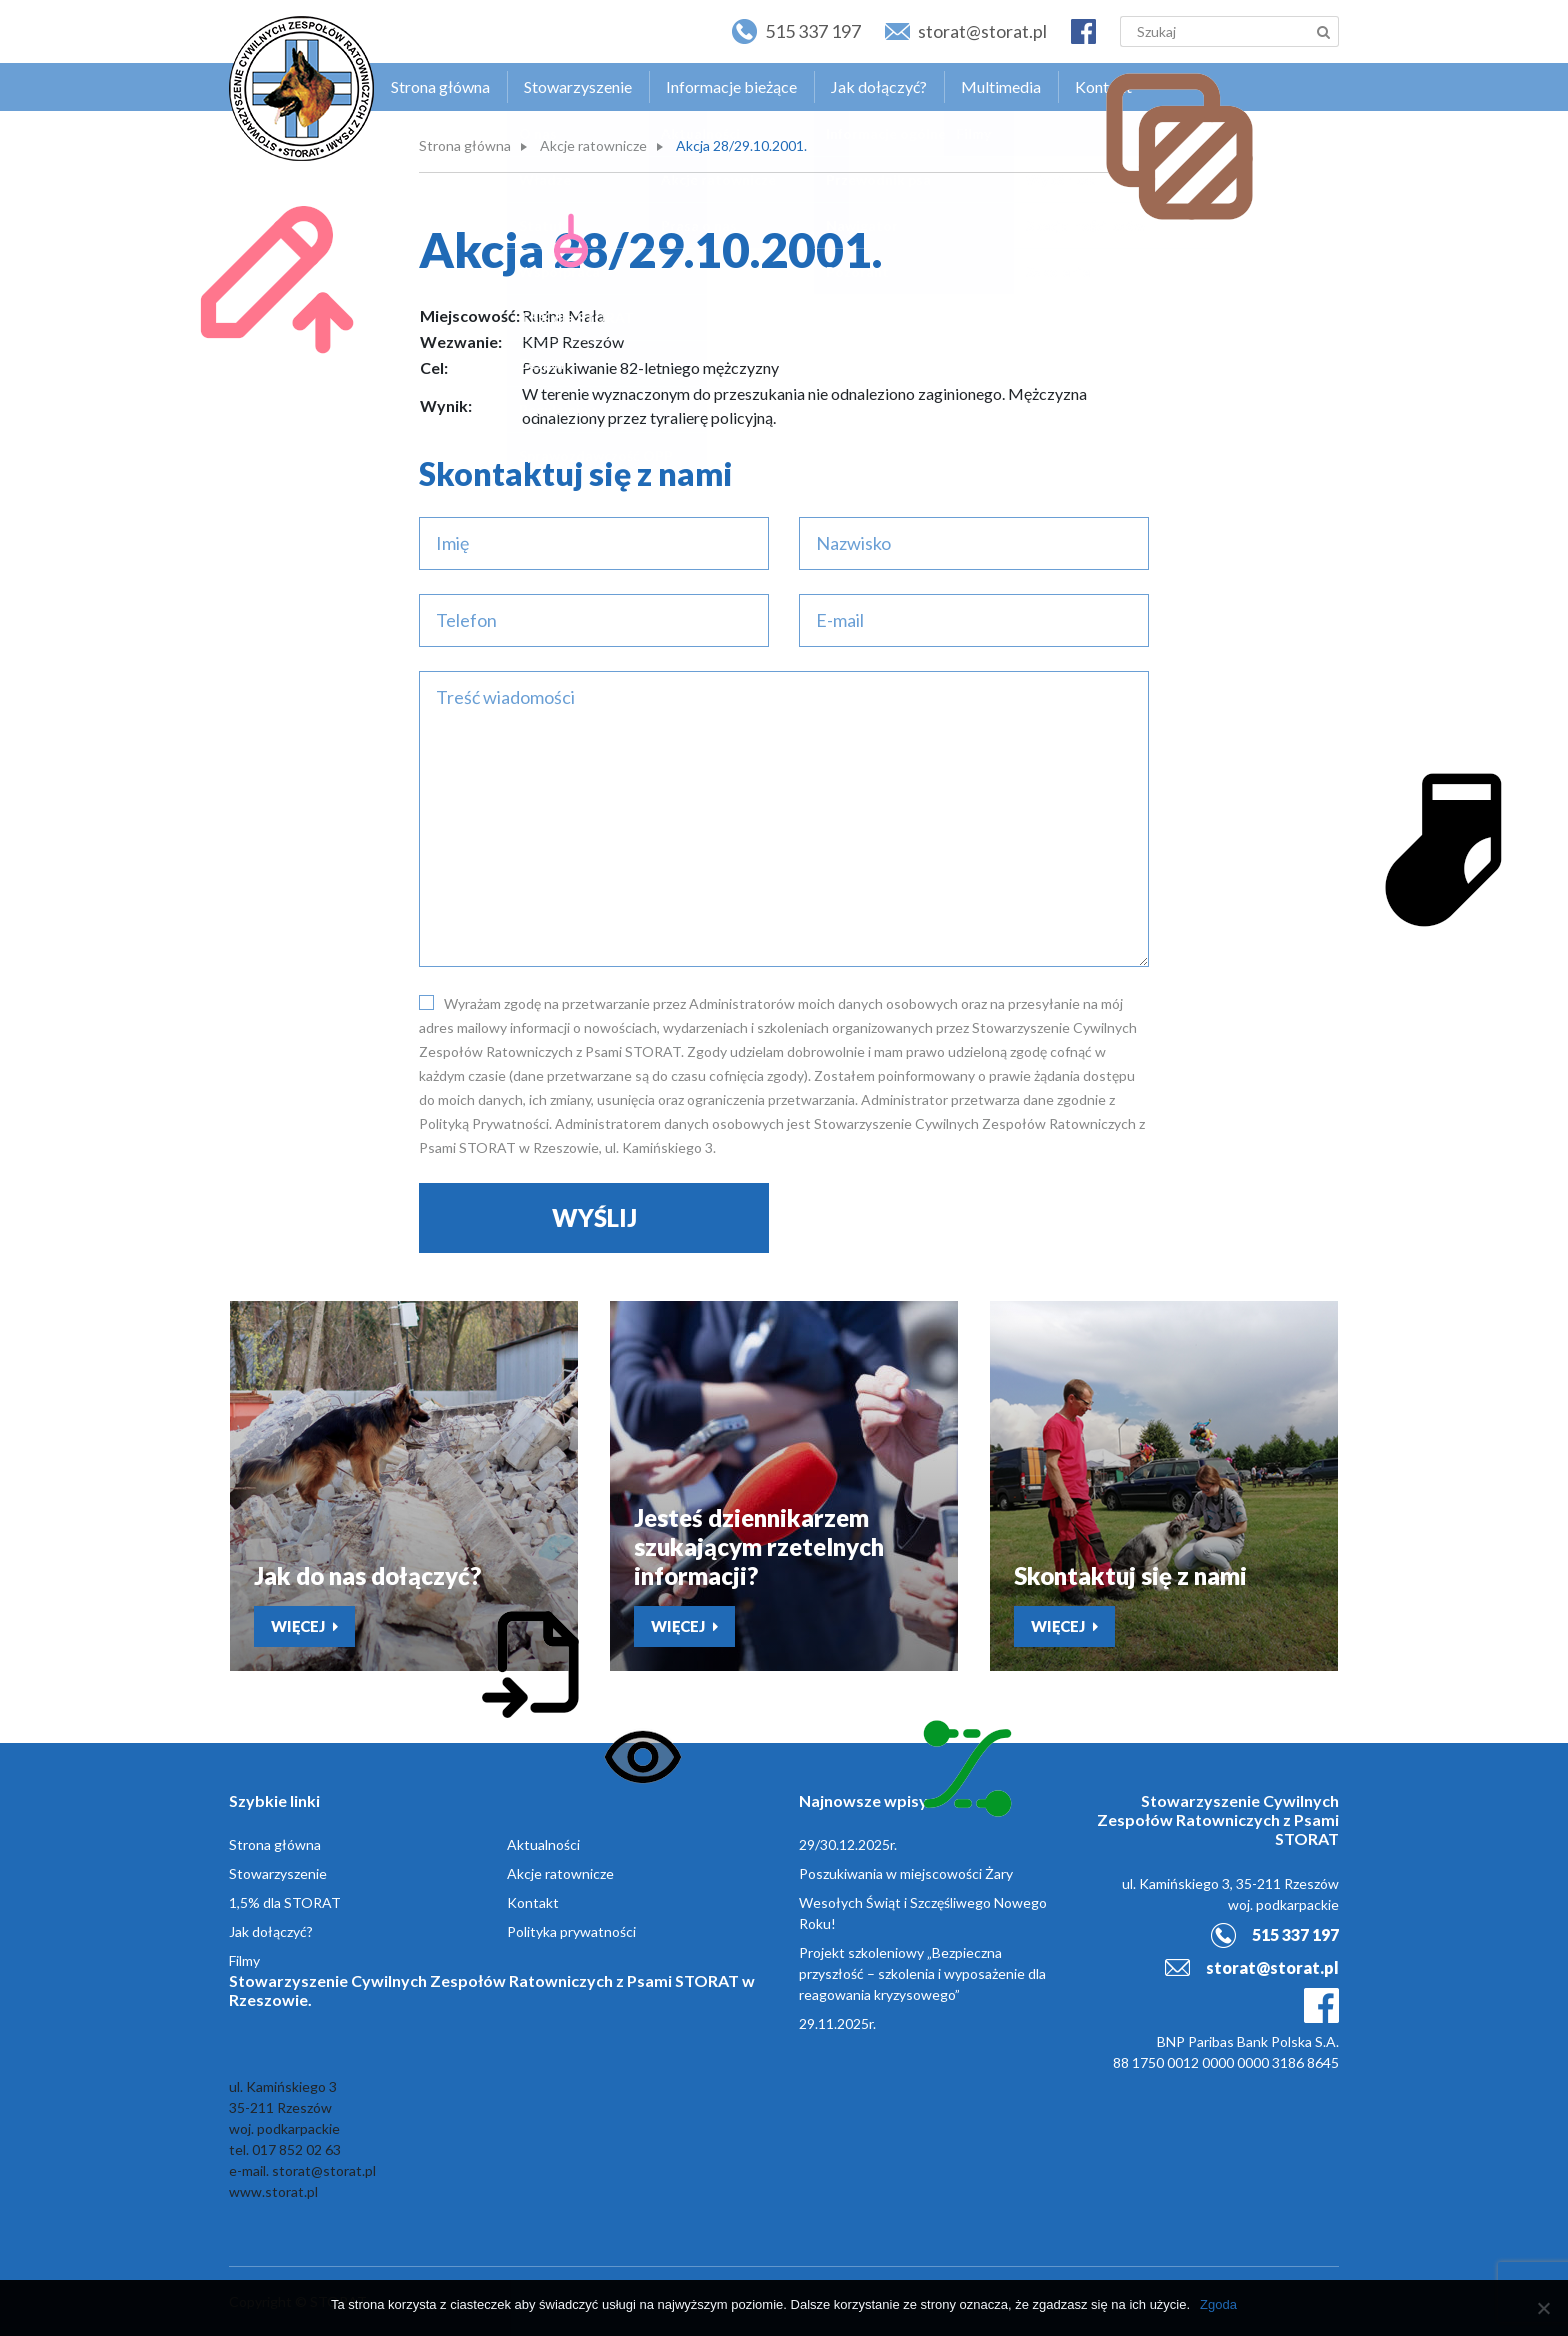 The image size is (1568, 2336). Describe the element at coordinates (538, 1662) in the screenshot. I see `import a file from another source` at that location.